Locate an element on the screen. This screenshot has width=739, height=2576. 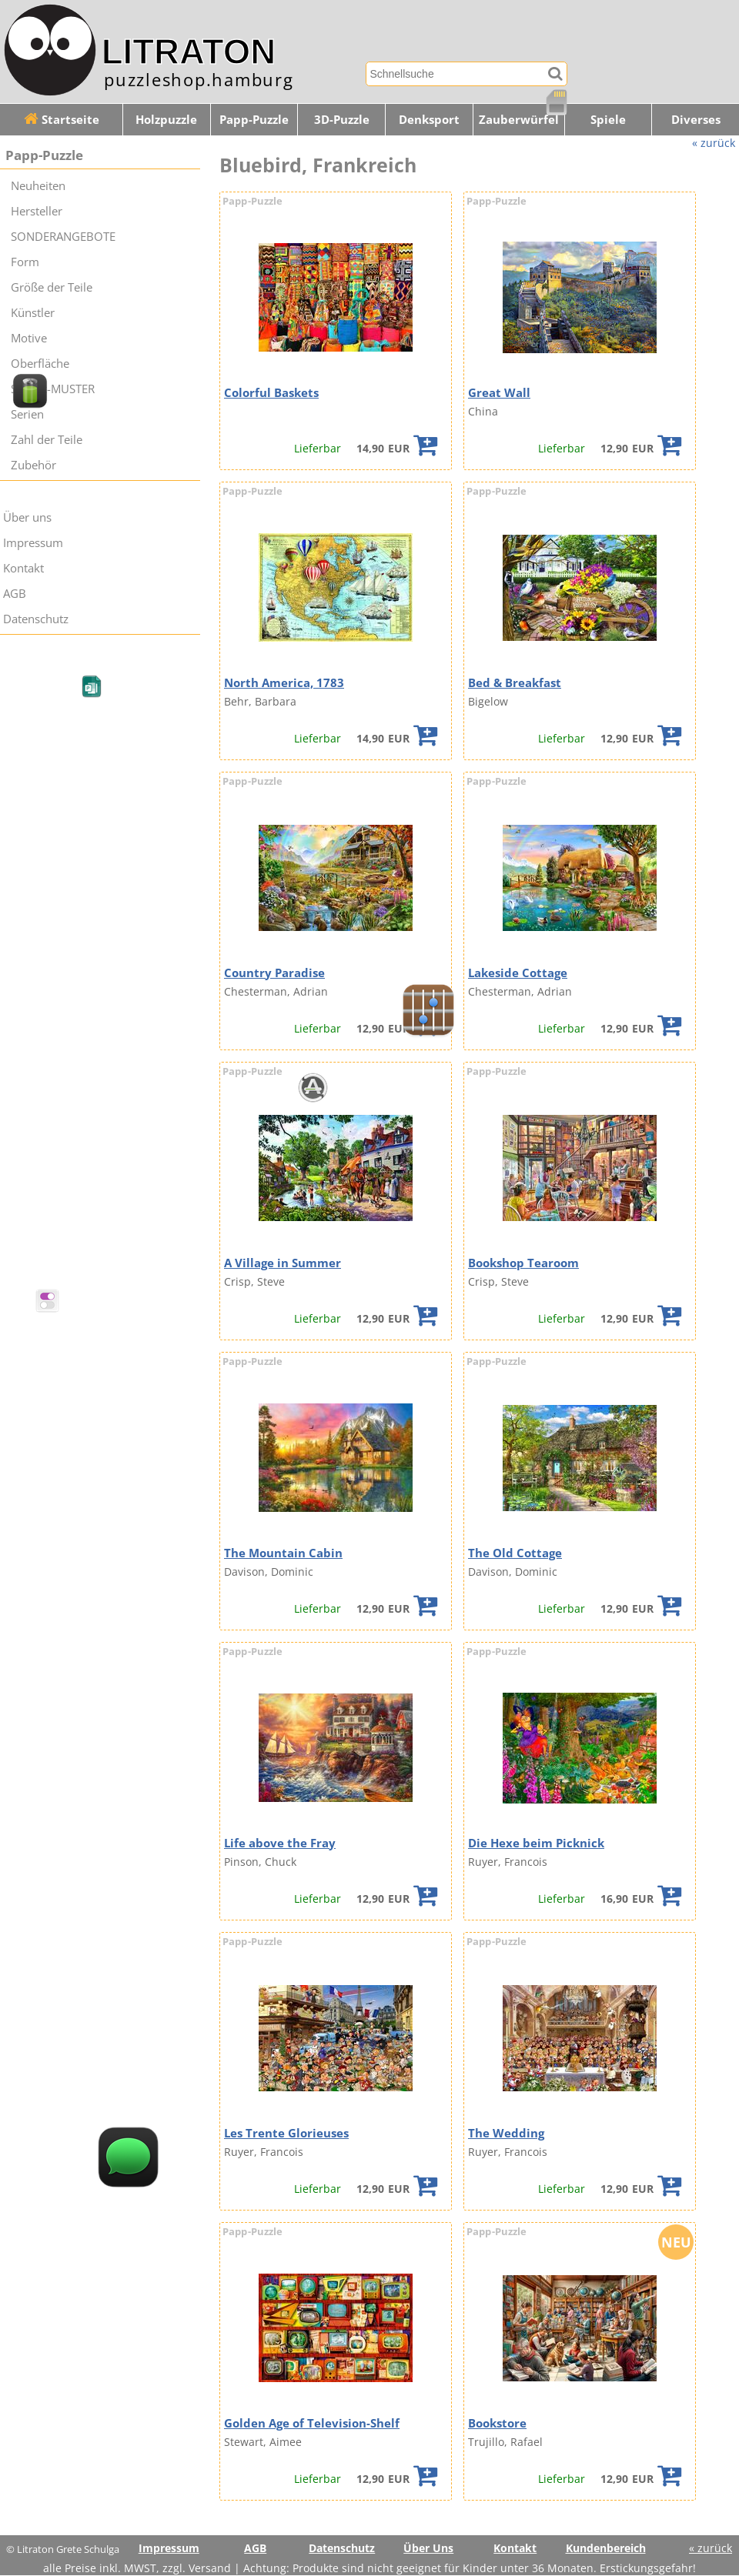
open the messages app is located at coordinates (128, 2157).